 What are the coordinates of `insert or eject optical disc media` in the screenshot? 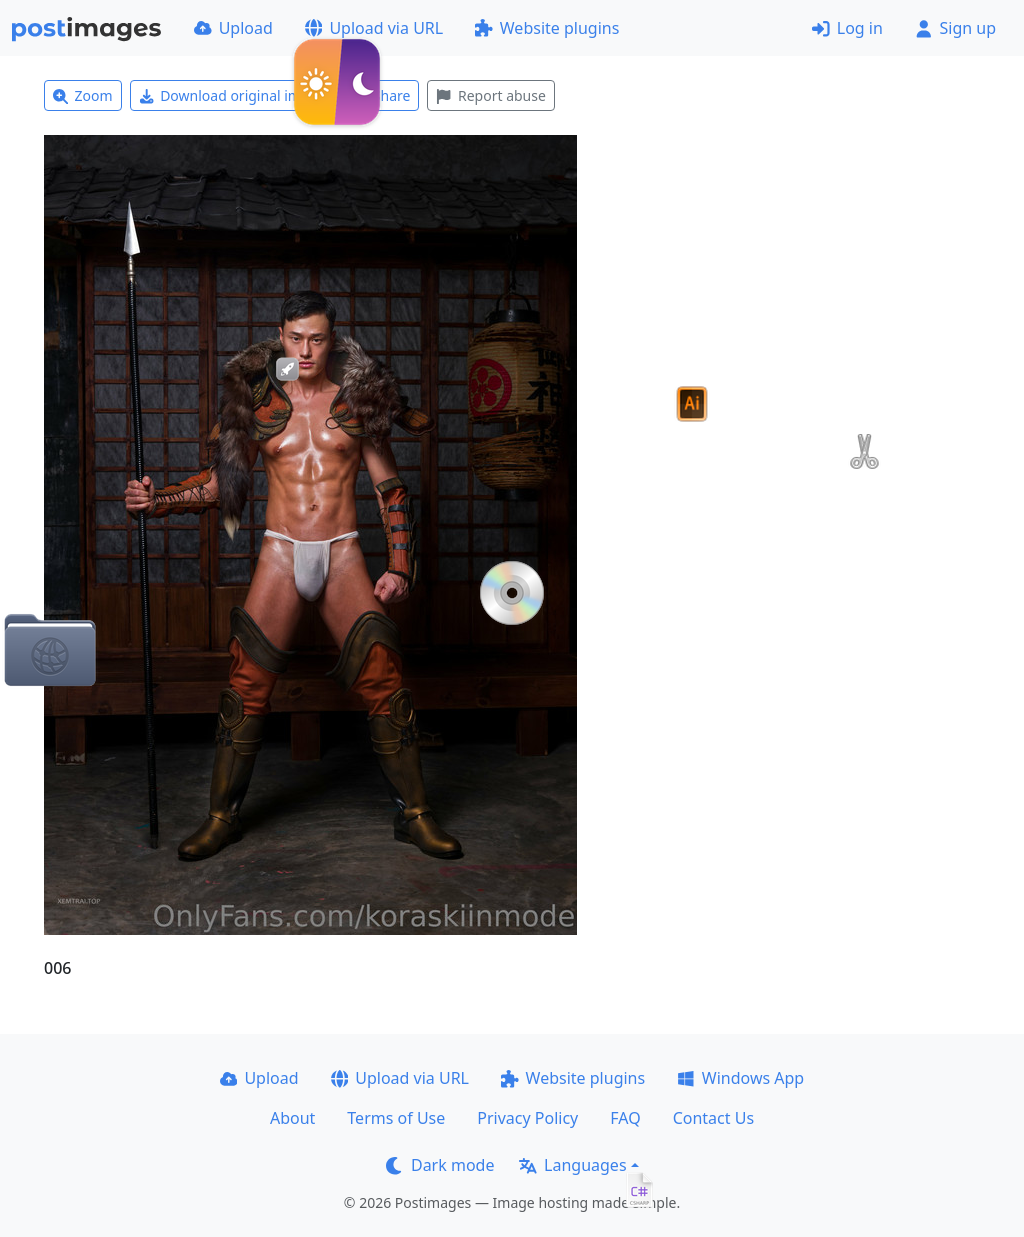 It's located at (512, 593).